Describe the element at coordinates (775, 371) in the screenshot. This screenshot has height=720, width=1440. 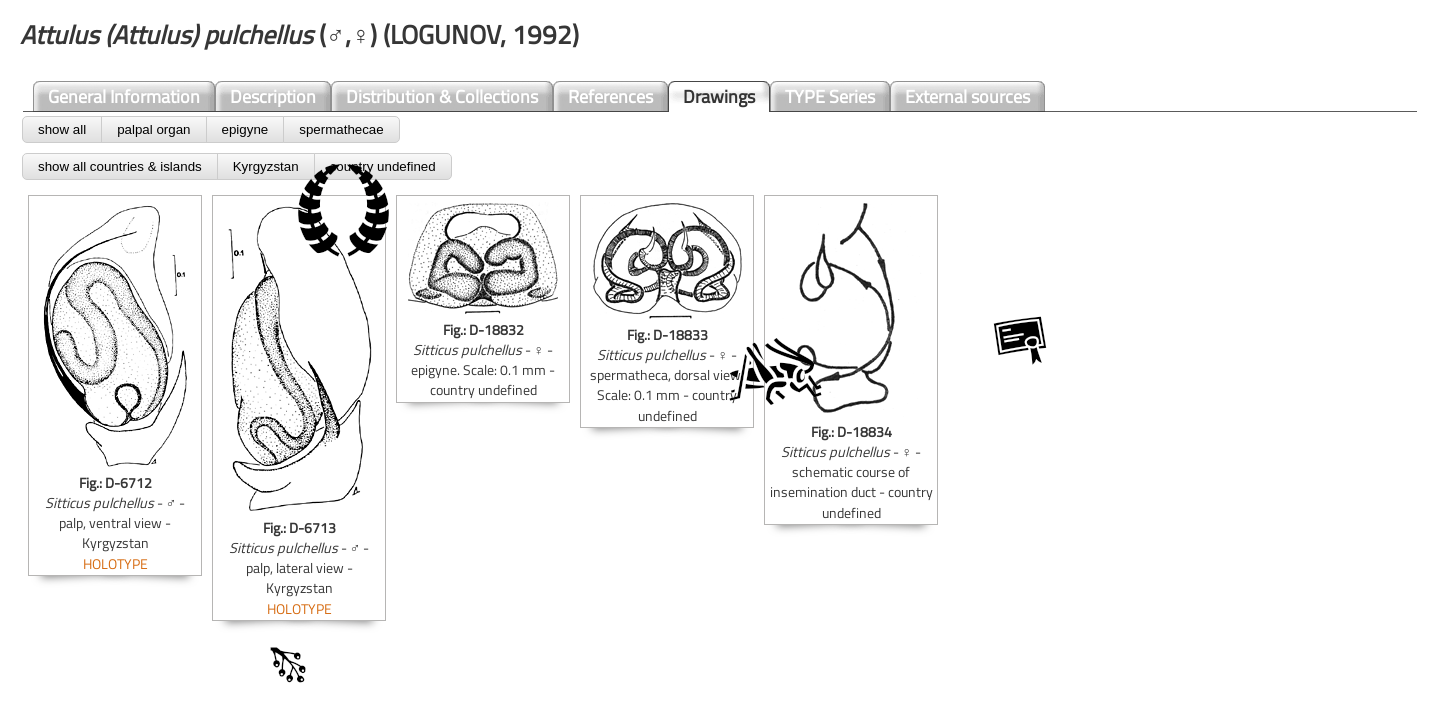
I see `cricket insect icon for nature or wildlife category` at that location.